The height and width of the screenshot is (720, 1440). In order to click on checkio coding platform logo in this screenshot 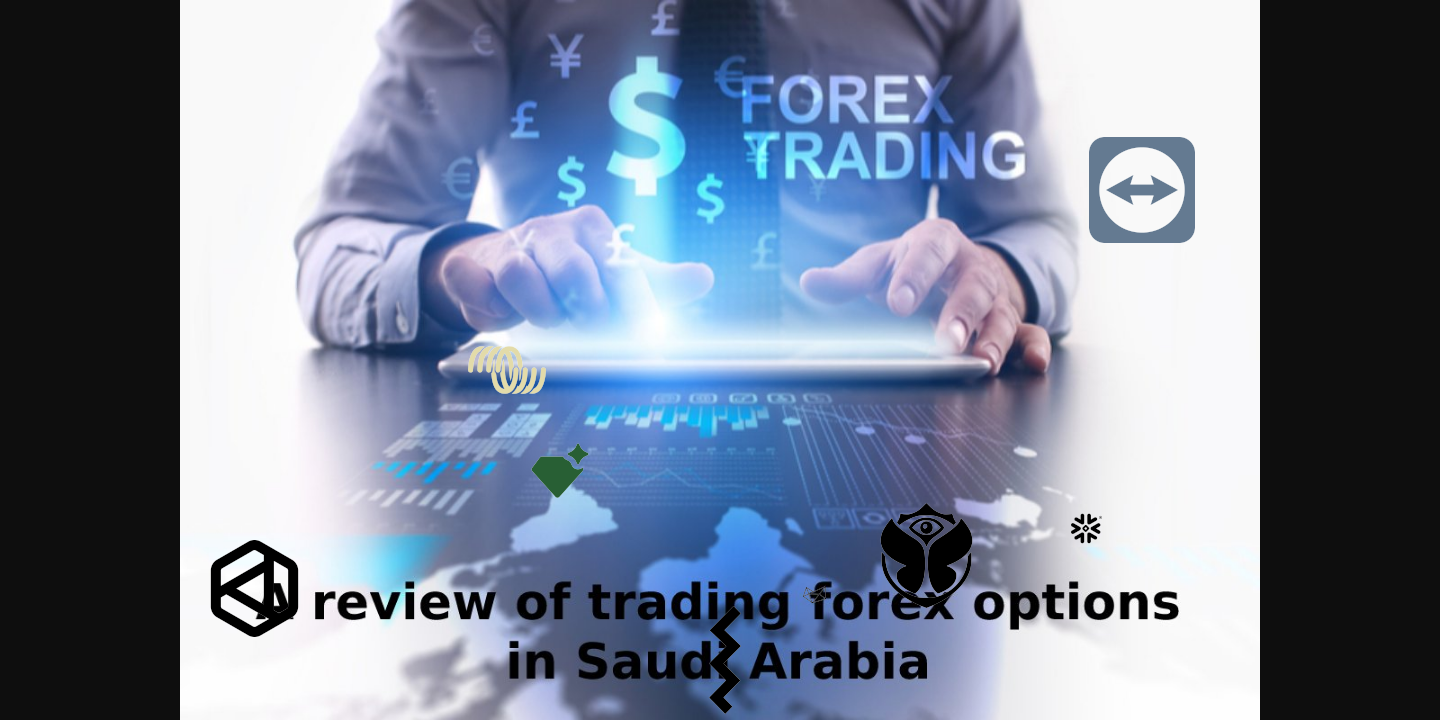, I will do `click(814, 594)`.